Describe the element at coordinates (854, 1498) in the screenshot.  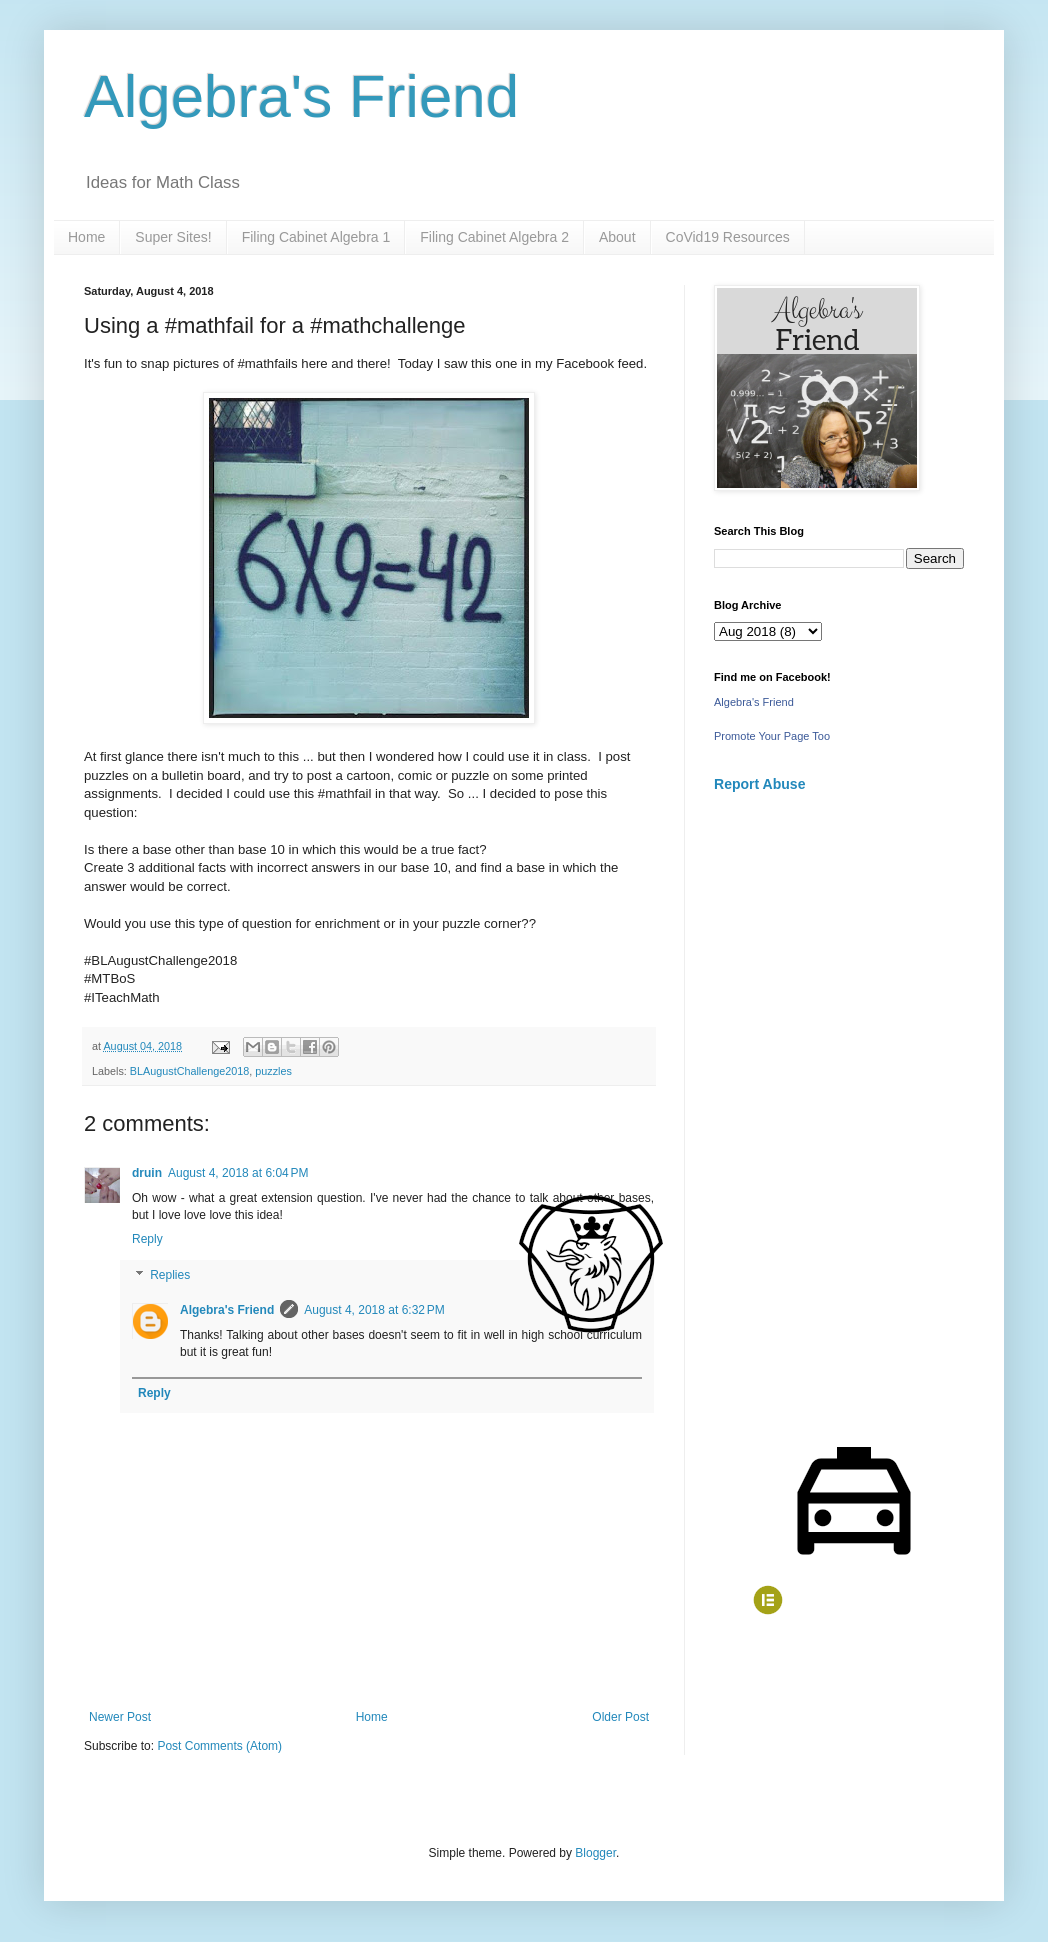
I see `request a taxi or cab ride` at that location.